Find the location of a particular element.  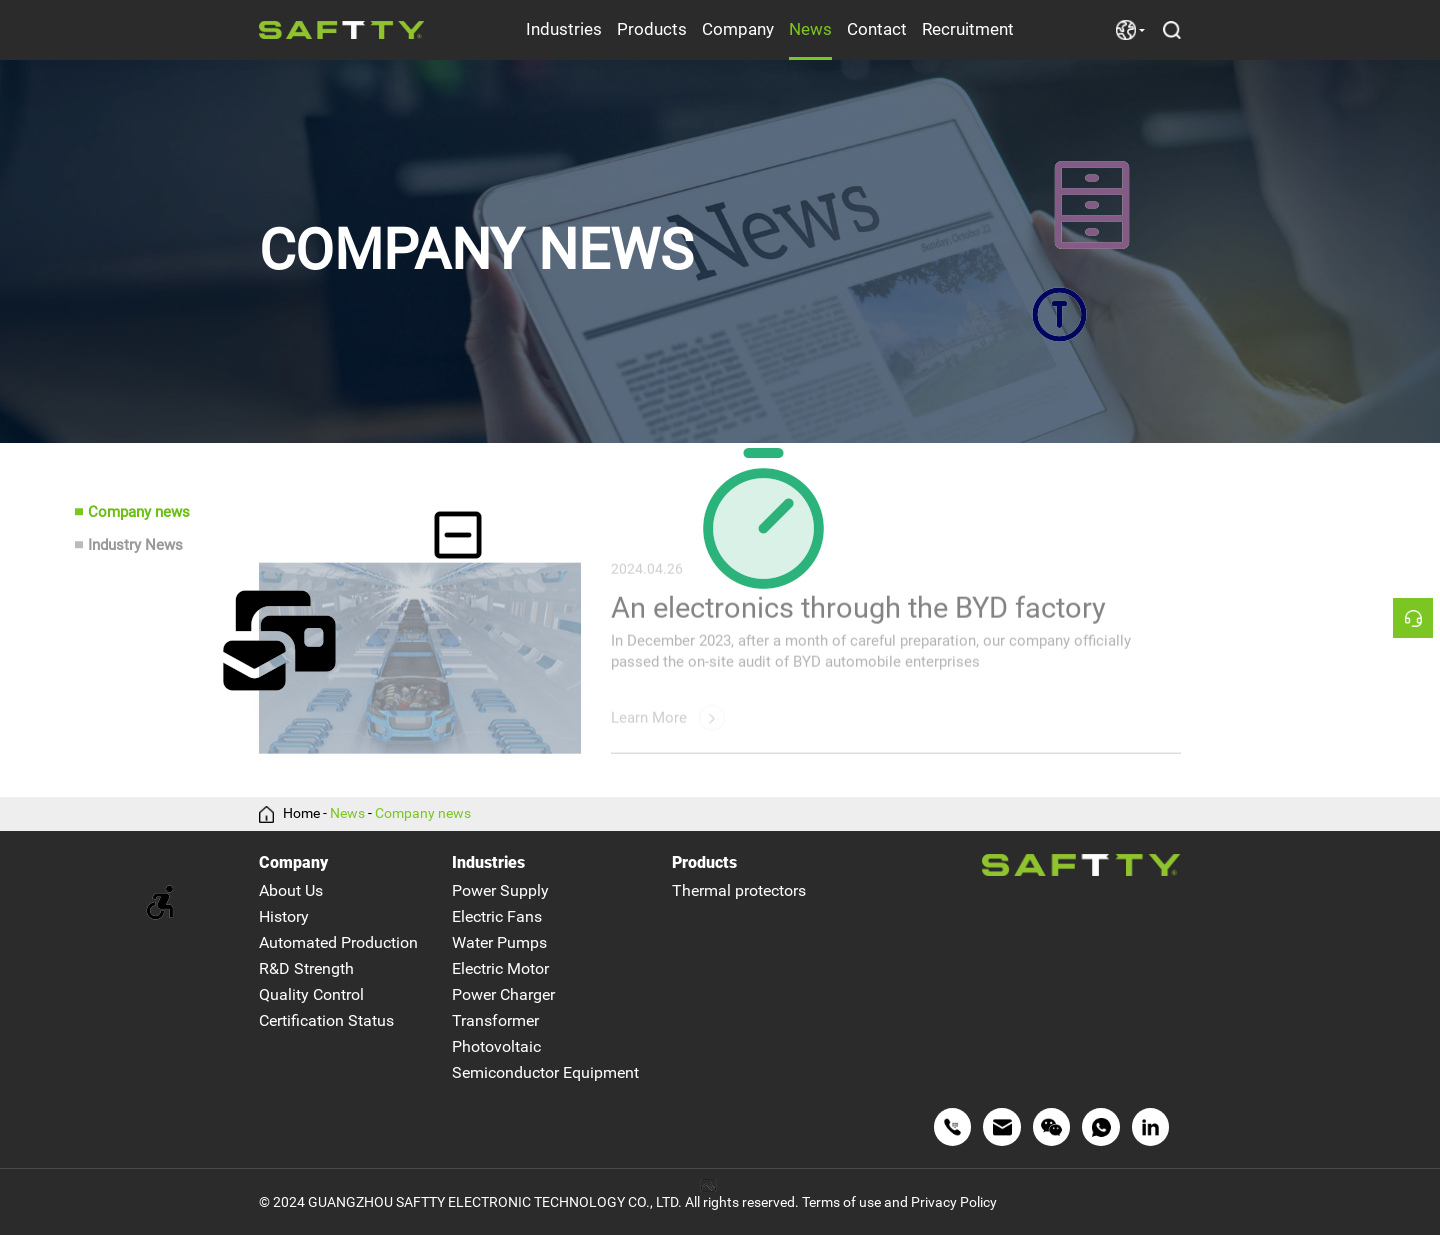

remove a file from the diff view is located at coordinates (458, 535).